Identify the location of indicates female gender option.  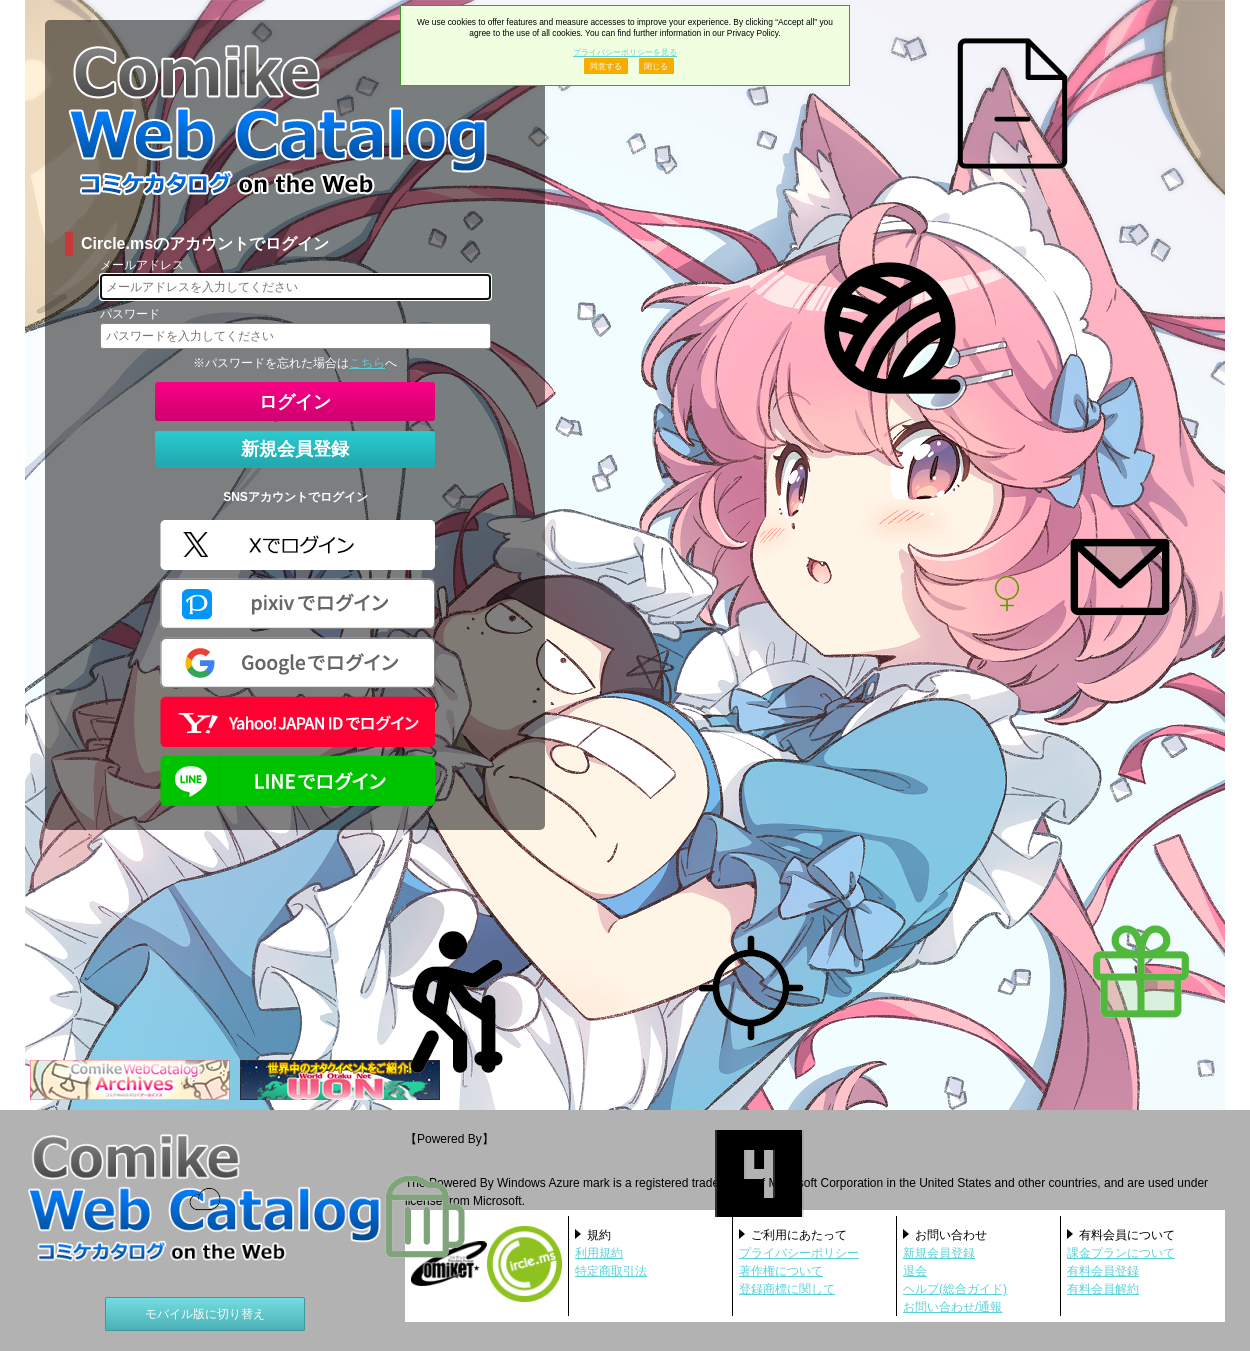
(1007, 593).